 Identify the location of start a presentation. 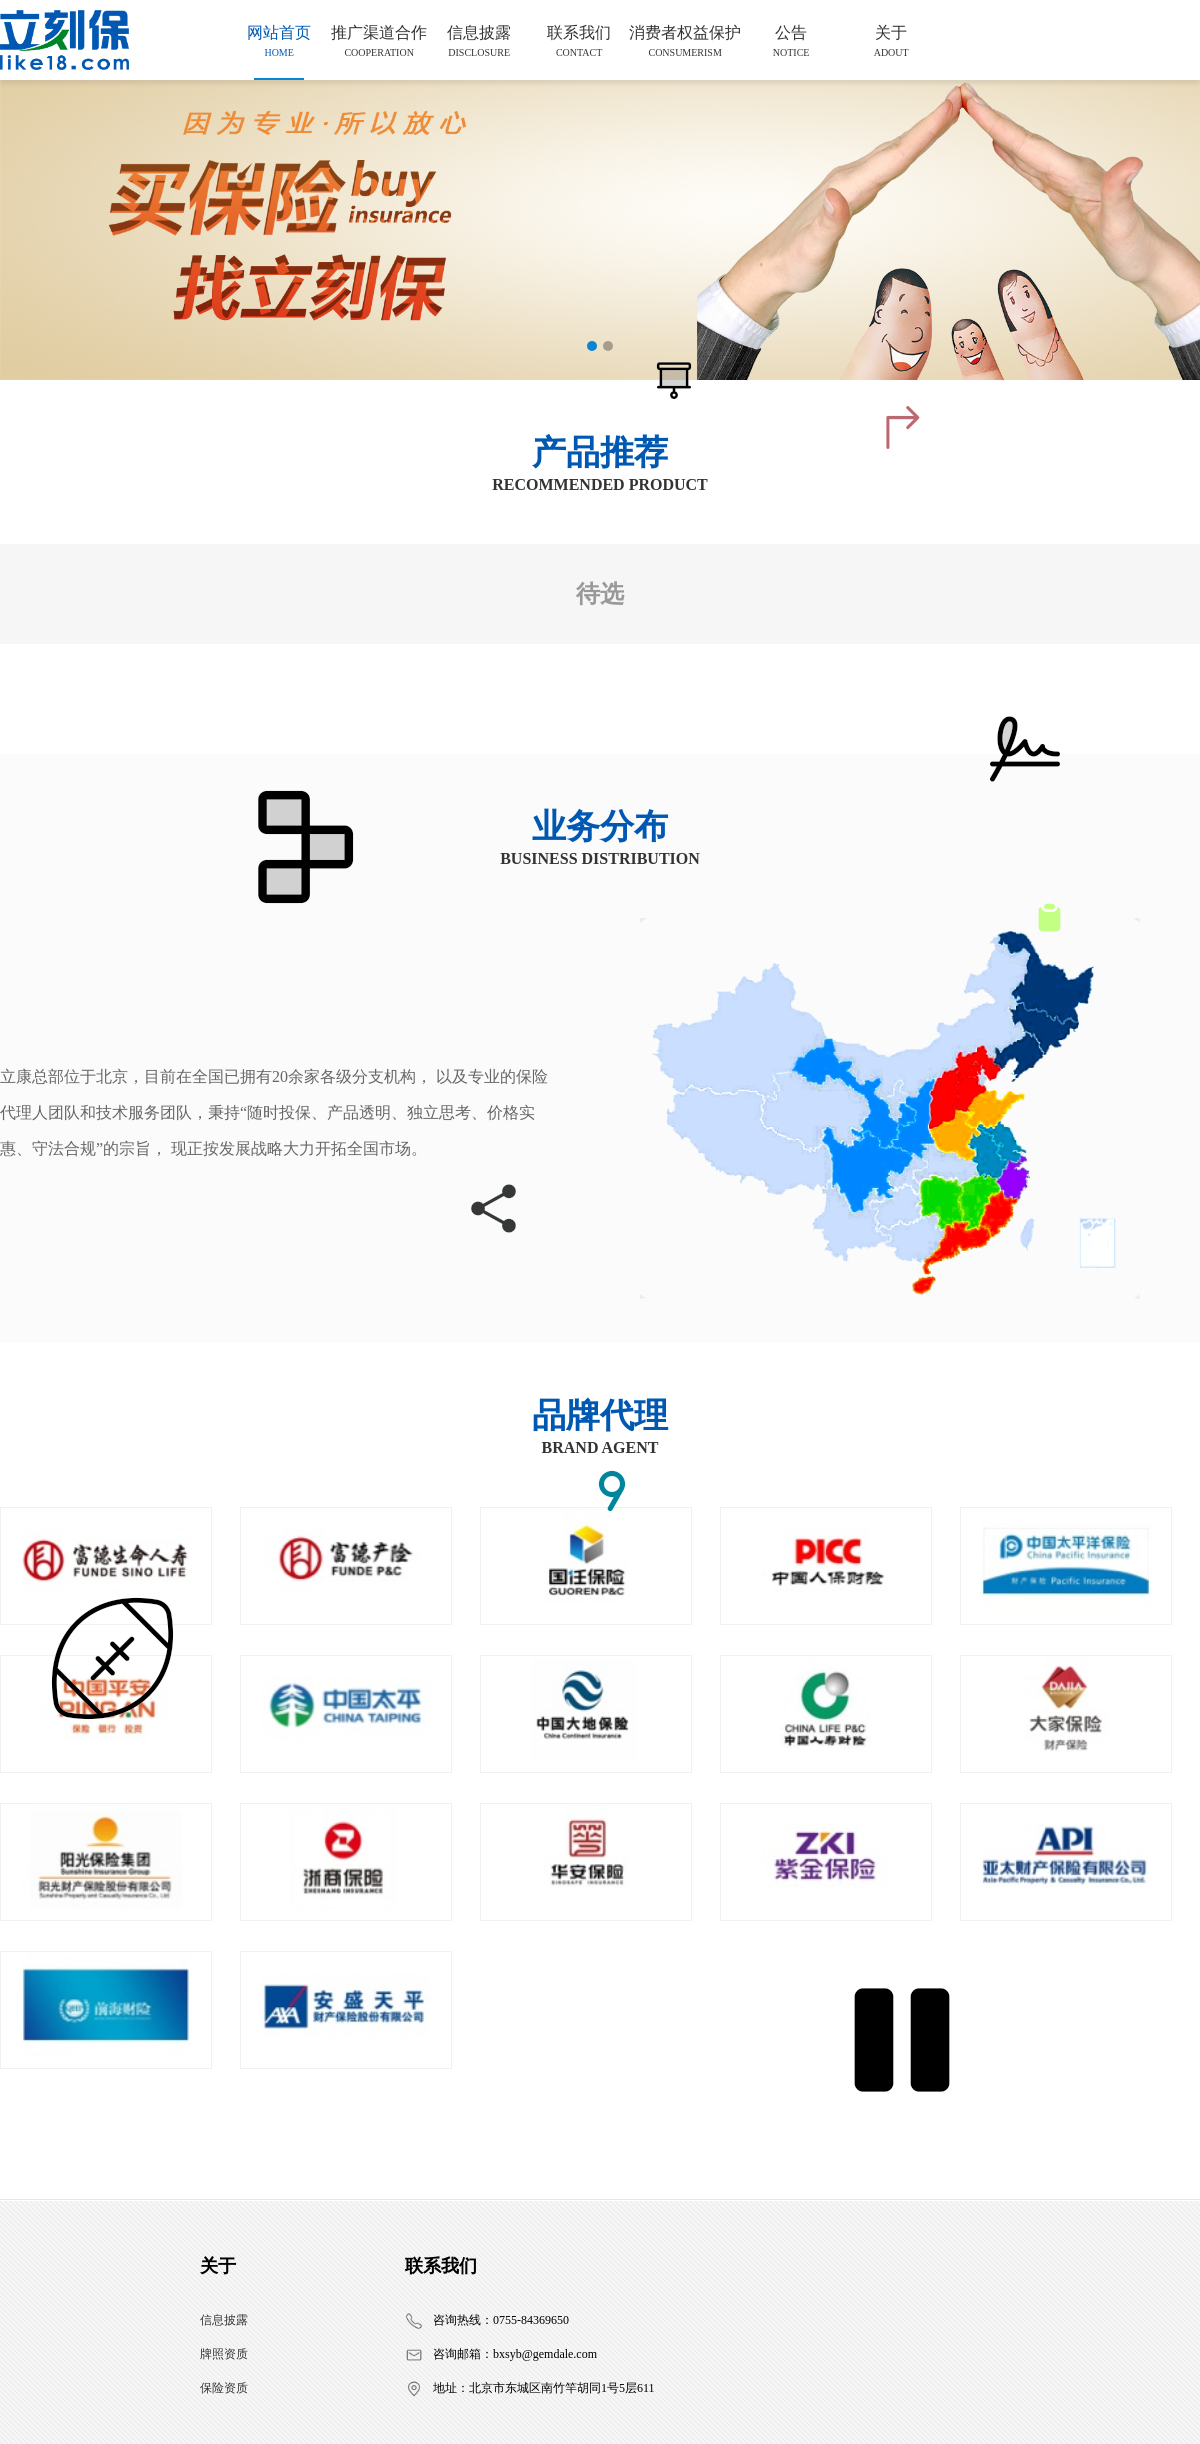
(674, 378).